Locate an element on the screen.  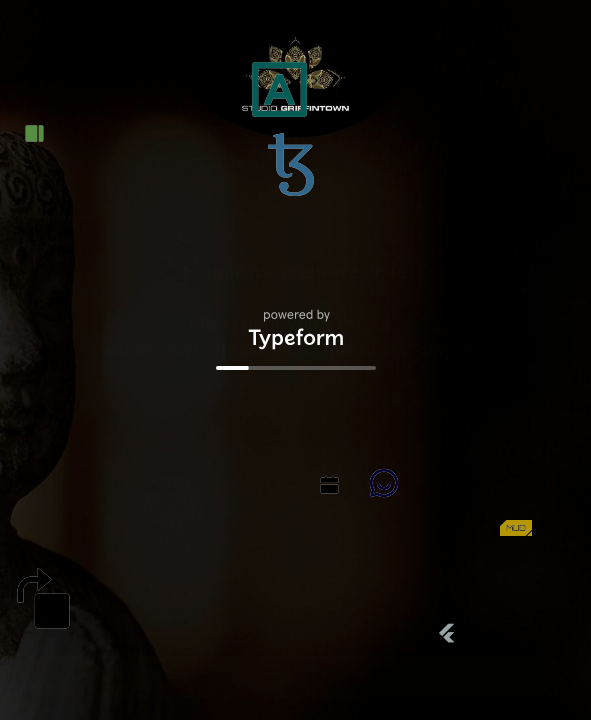
tezos (XTZ) cryptocurrency logo is located at coordinates (291, 163).